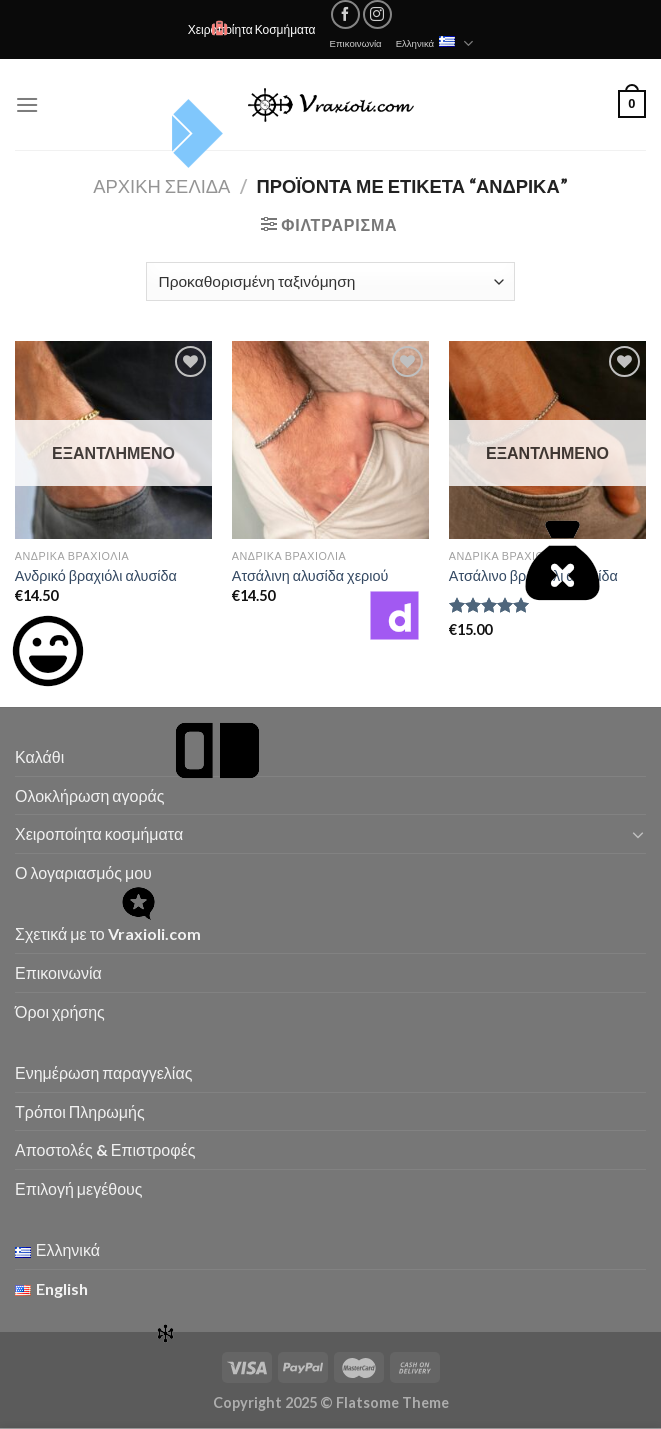 Image resolution: width=661 pixels, height=1429 pixels. I want to click on add a playful reaction to a message, so click(48, 651).